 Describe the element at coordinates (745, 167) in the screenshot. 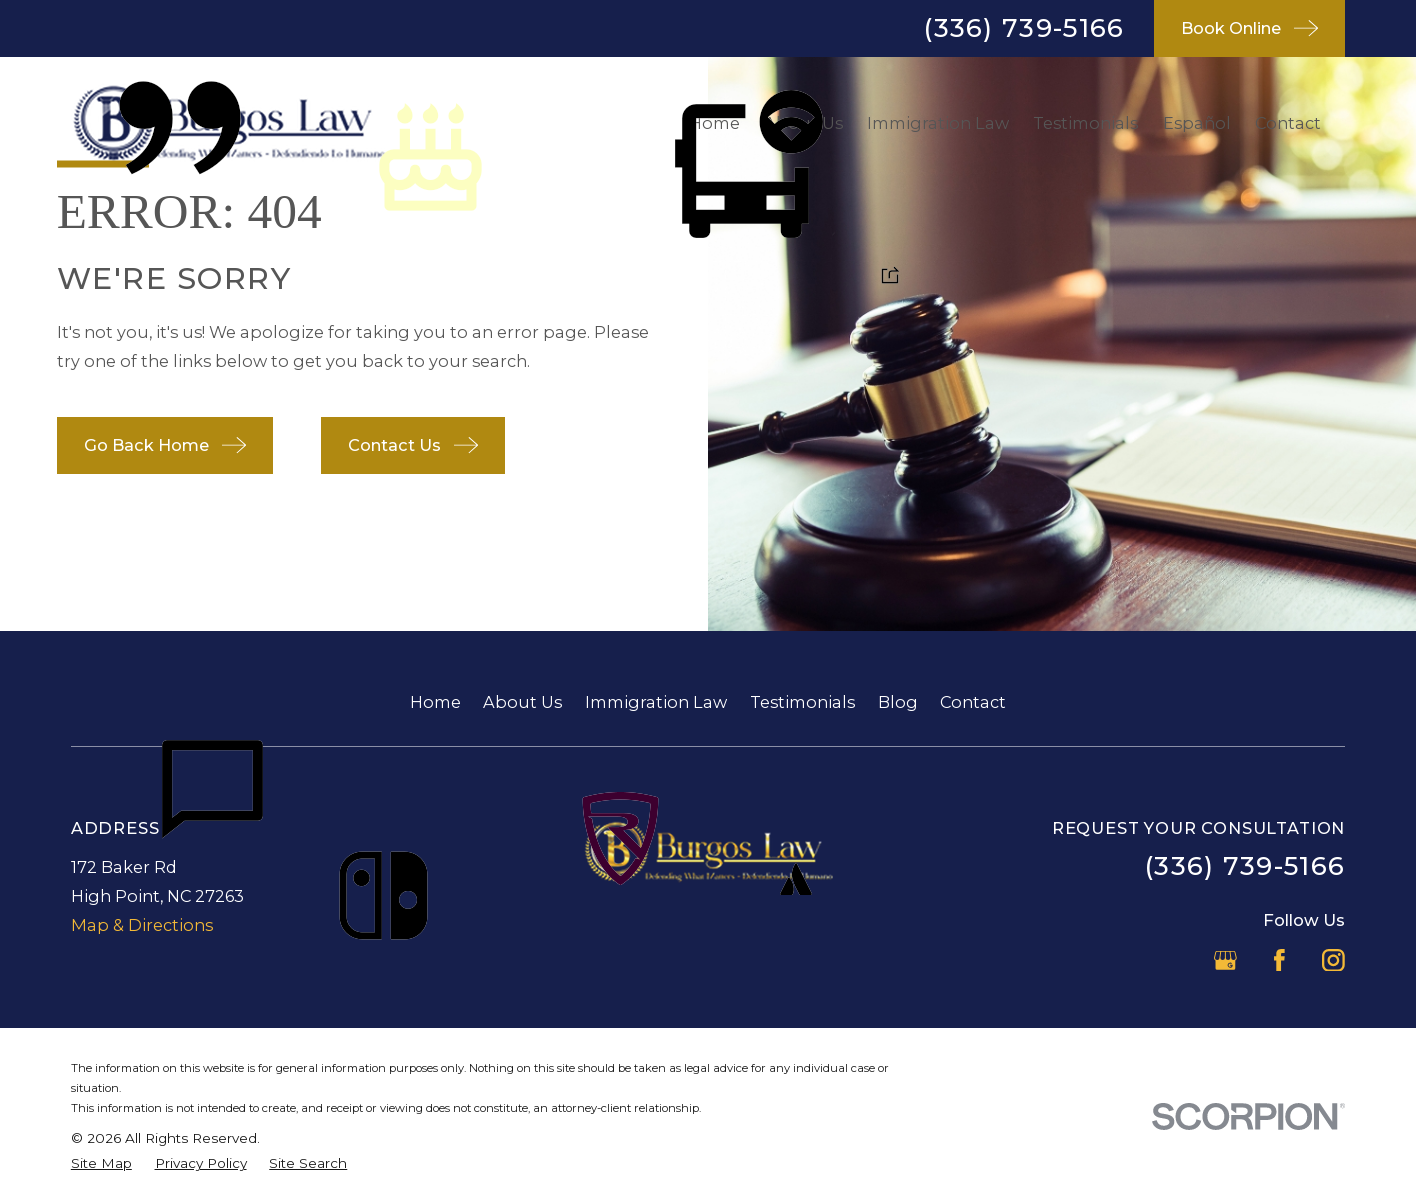

I see `indicates bus has wifi available` at that location.